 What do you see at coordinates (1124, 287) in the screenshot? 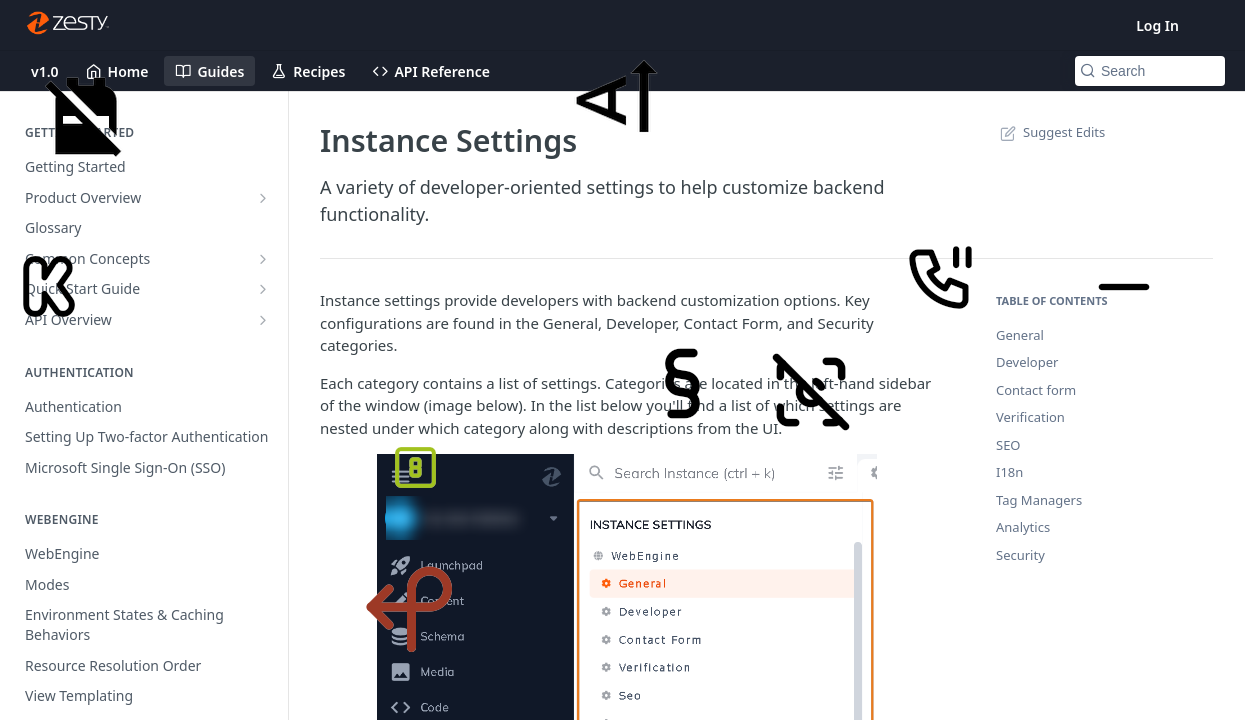
I see `decrease quantity or value` at bounding box center [1124, 287].